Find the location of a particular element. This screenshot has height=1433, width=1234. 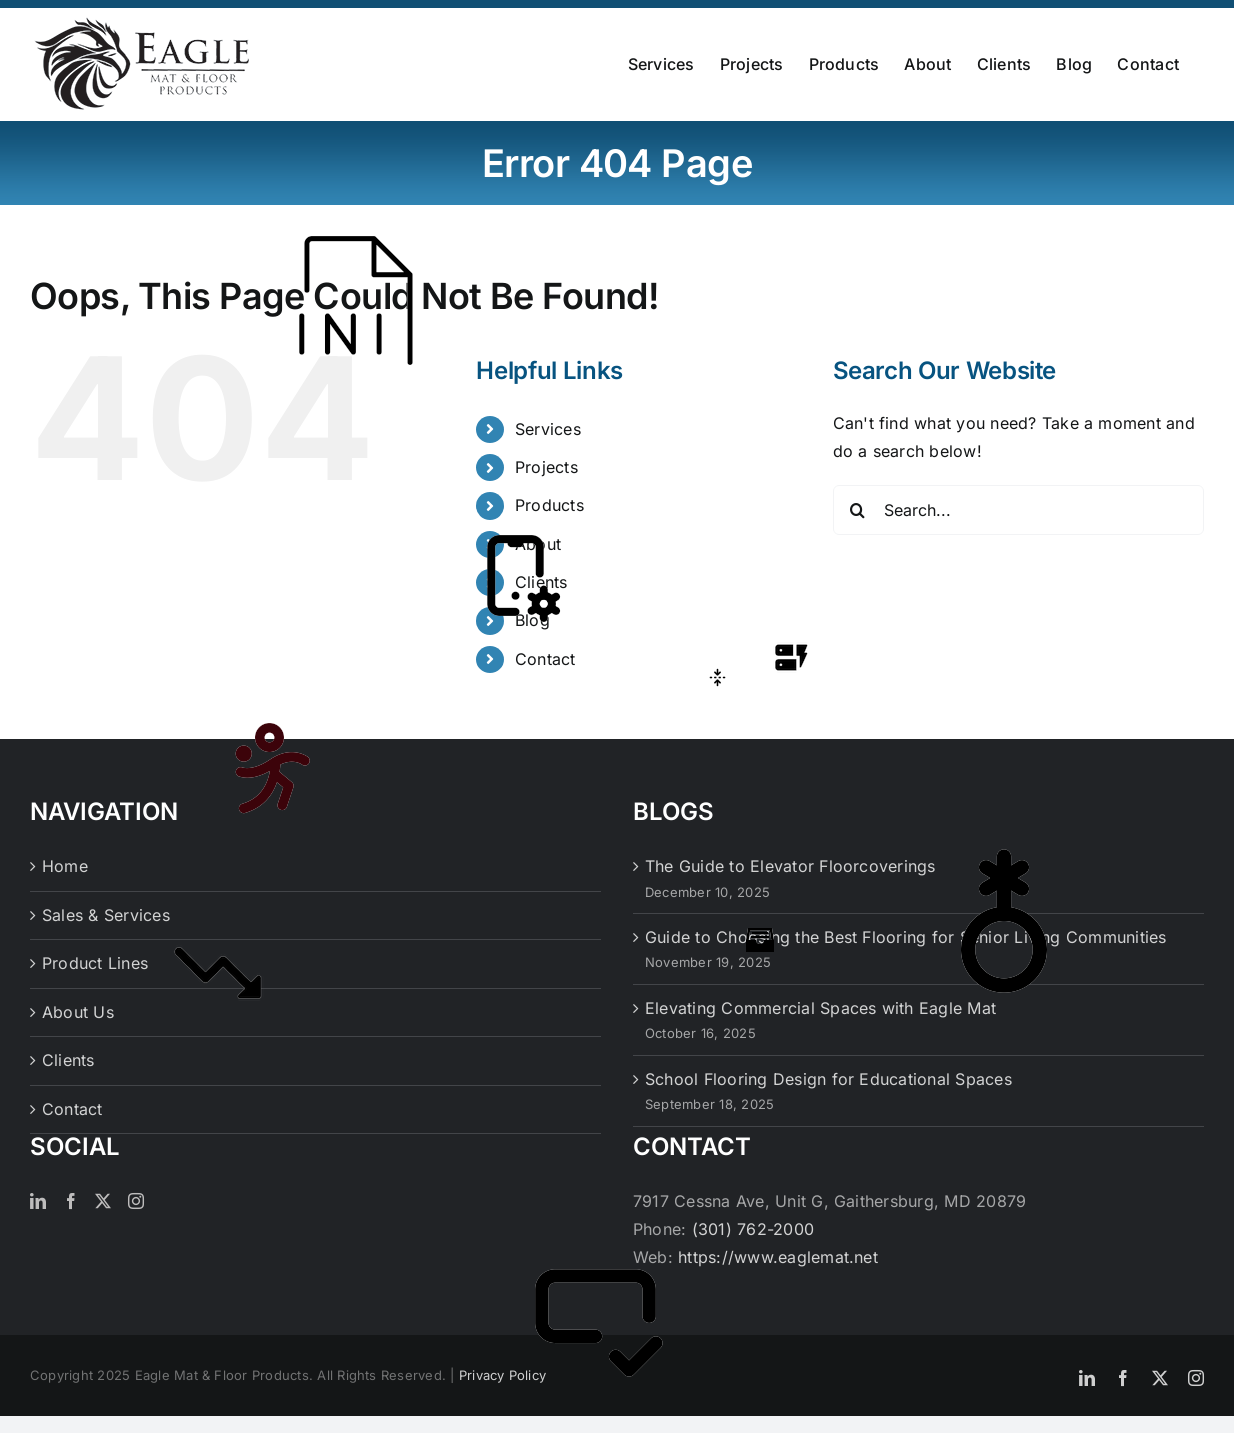

access throwing or toss-related sports activities is located at coordinates (269, 766).